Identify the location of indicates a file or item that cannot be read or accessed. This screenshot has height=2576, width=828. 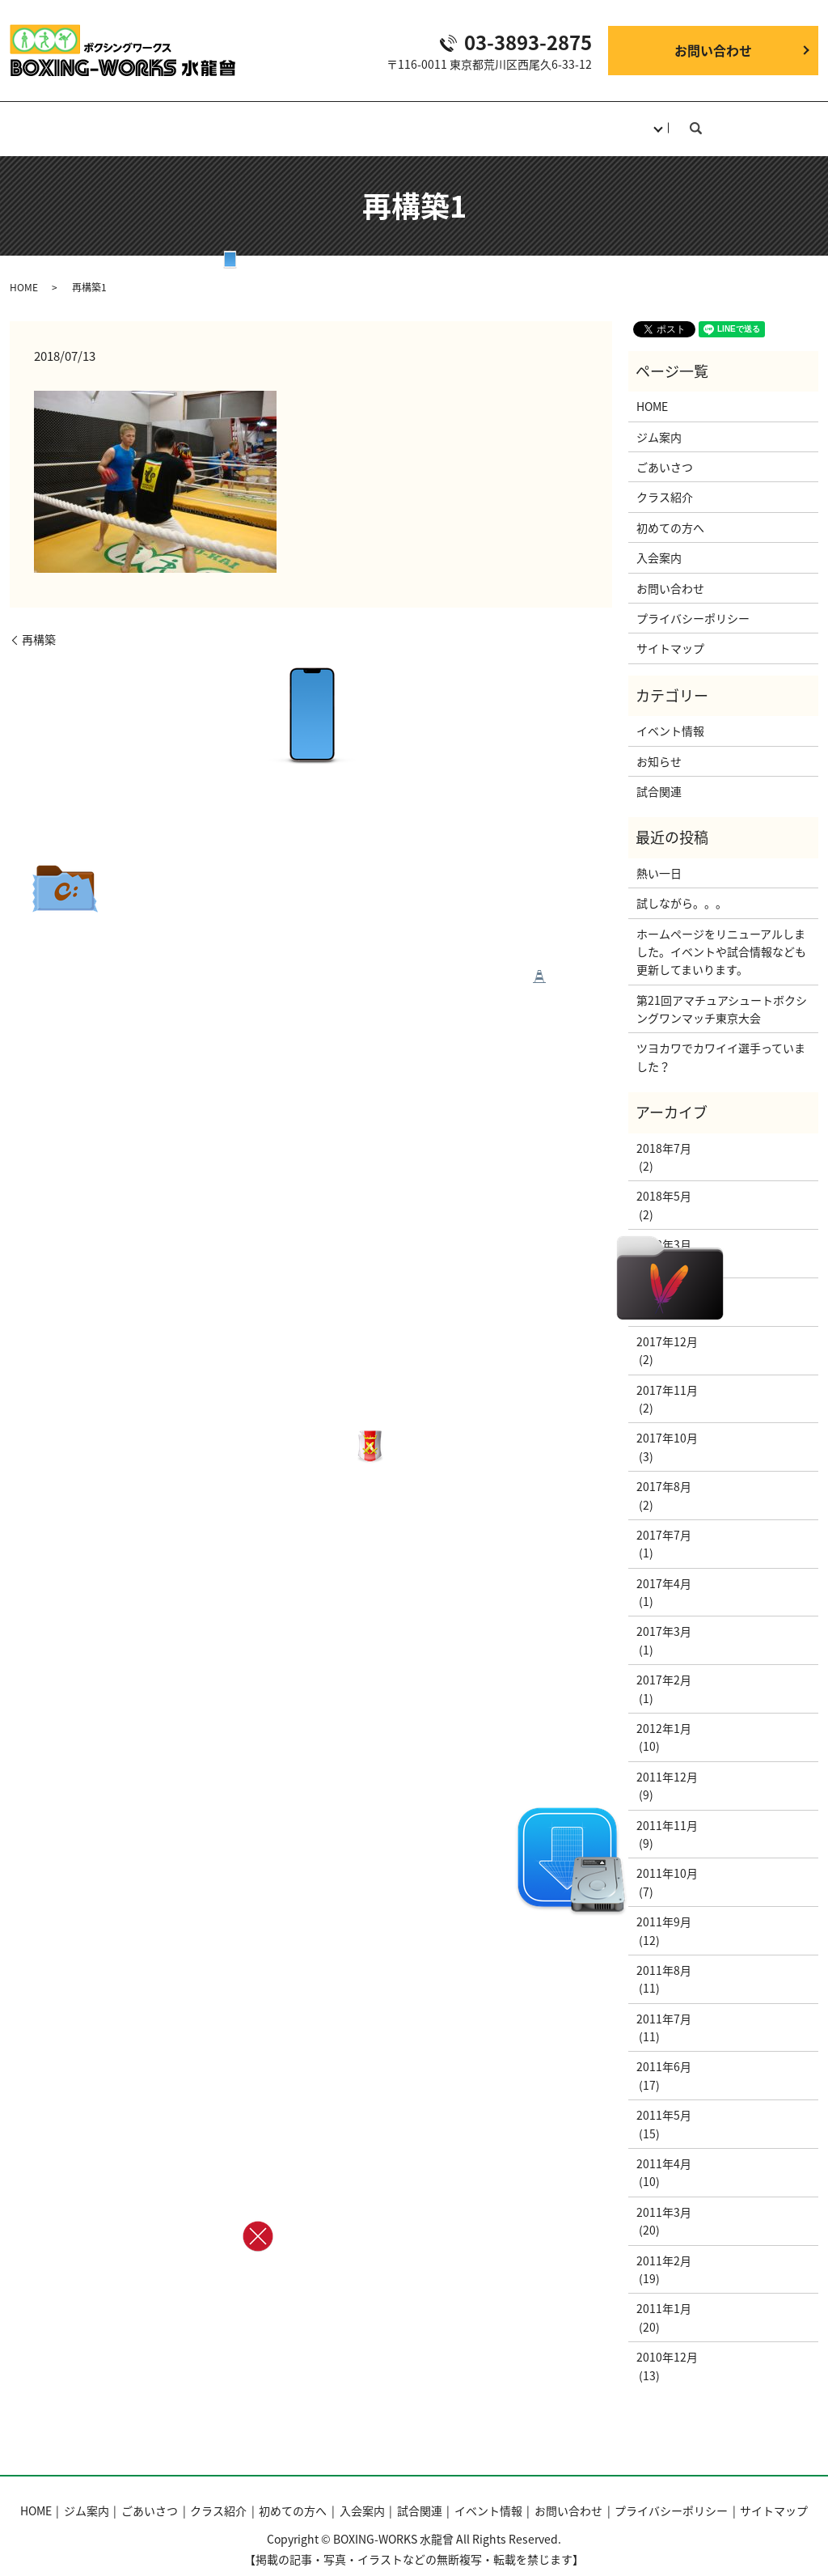
(258, 2236).